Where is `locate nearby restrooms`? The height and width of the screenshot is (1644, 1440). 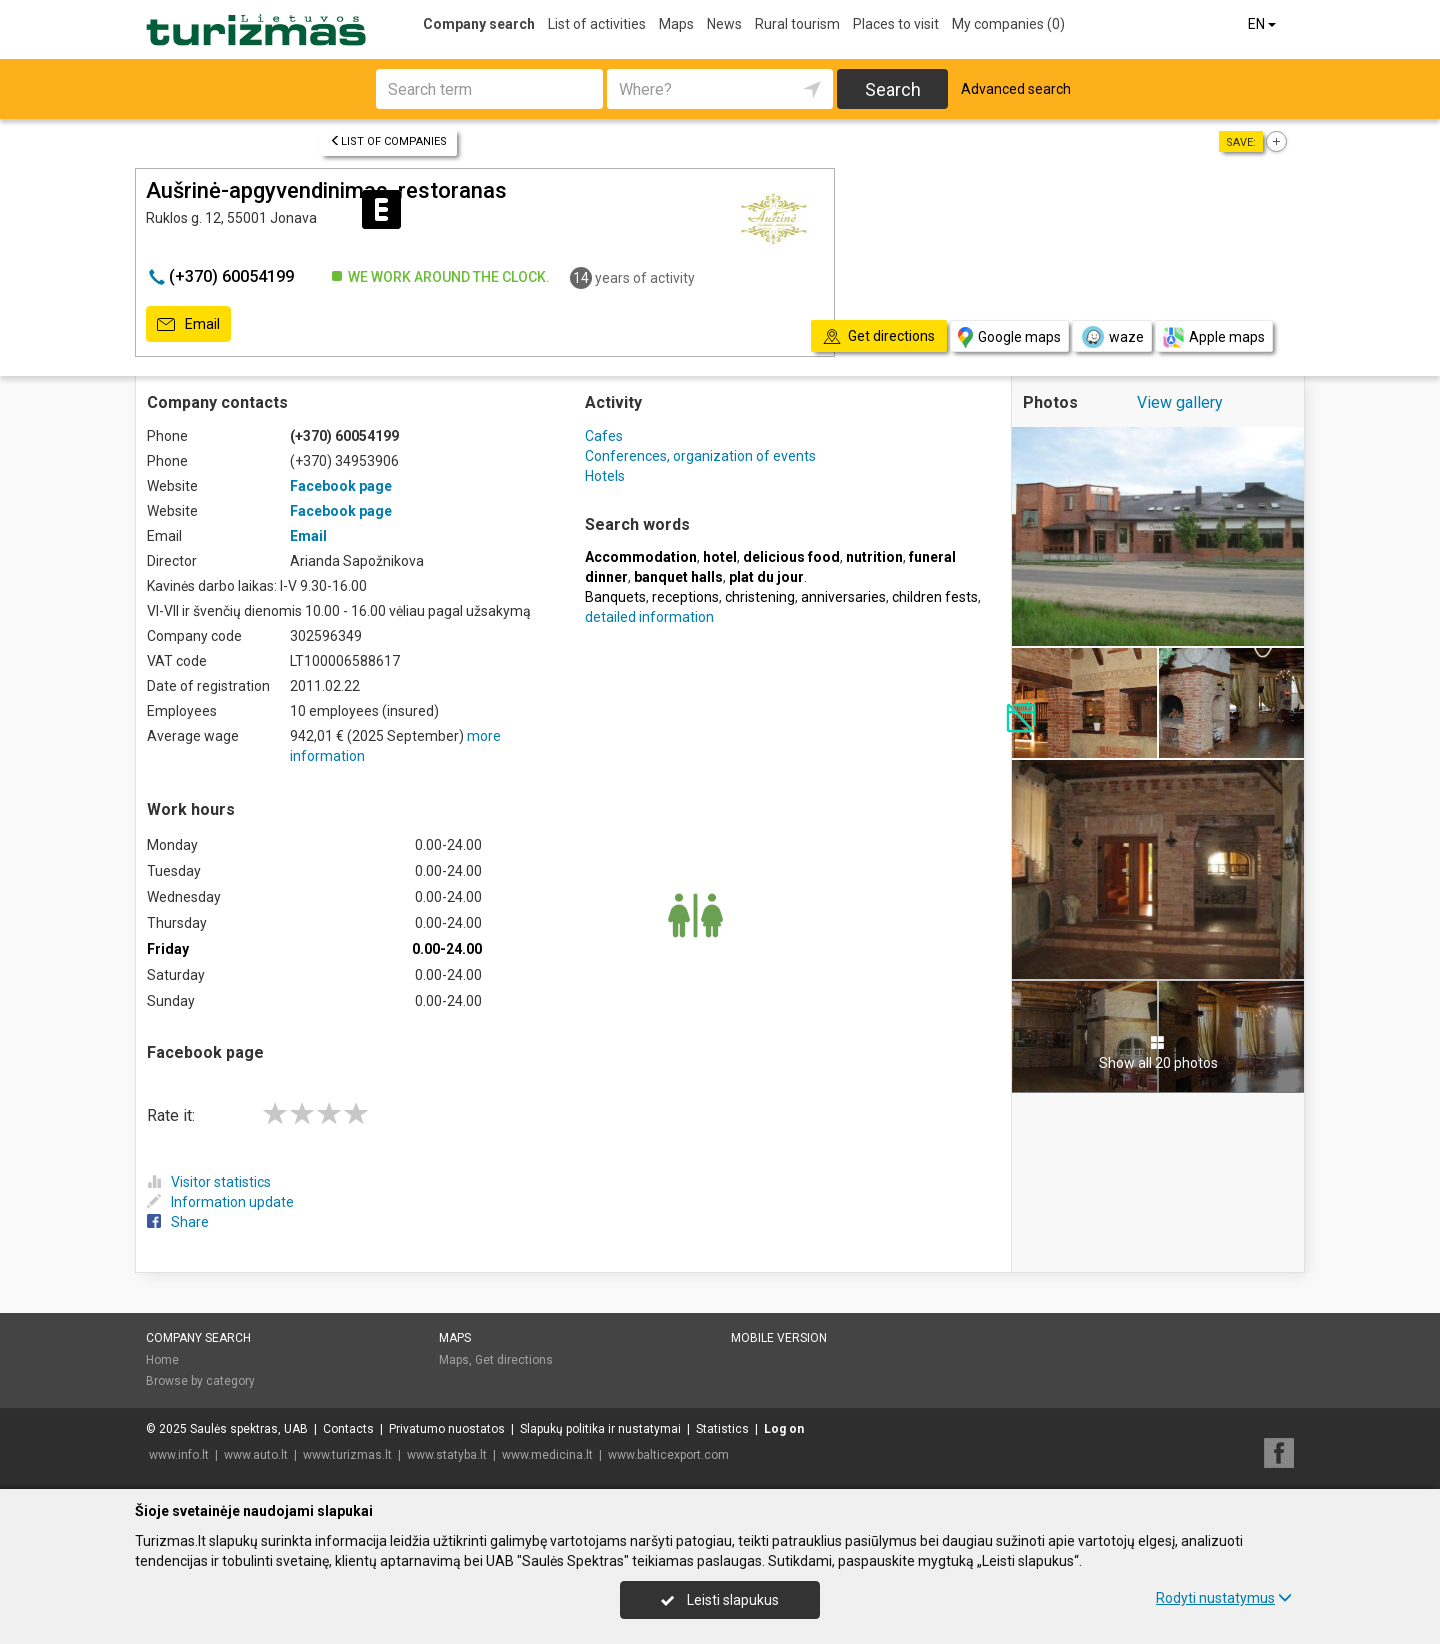
locate nearby restrooms is located at coordinates (695, 915).